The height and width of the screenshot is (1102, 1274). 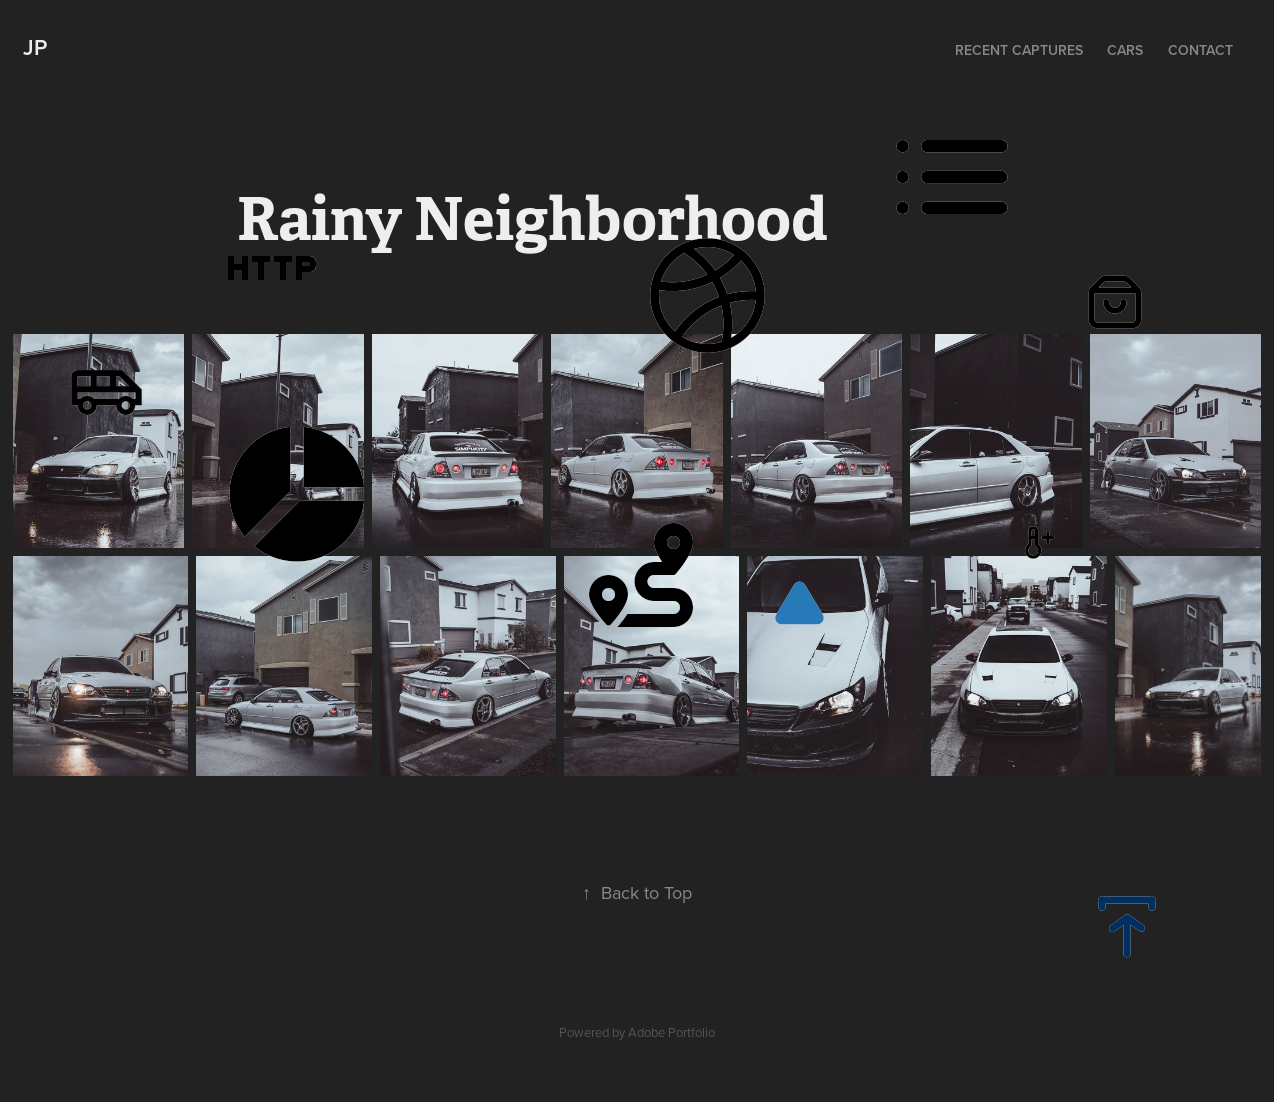 I want to click on indicates a web link or URL, so click(x=272, y=268).